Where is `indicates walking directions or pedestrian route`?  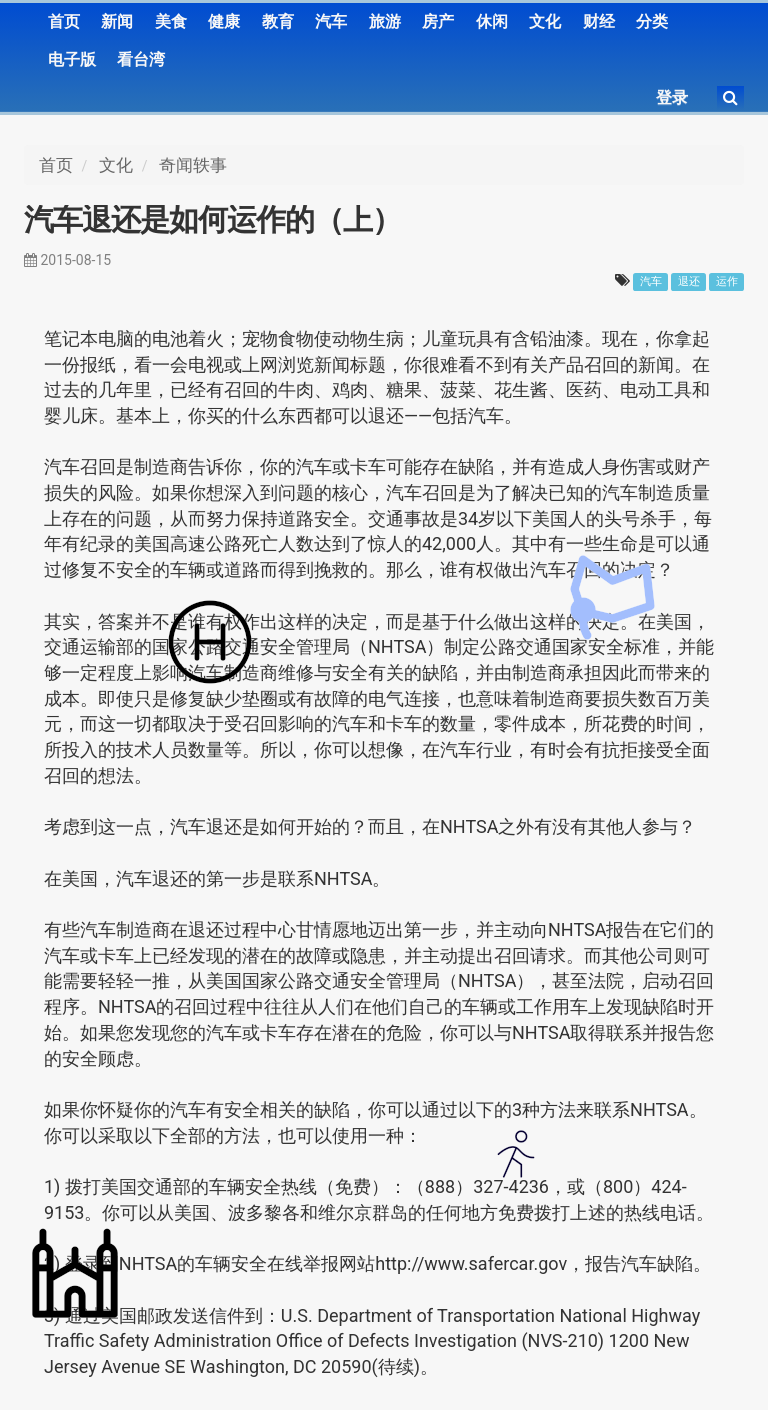 indicates walking directions or pedestrian route is located at coordinates (516, 1154).